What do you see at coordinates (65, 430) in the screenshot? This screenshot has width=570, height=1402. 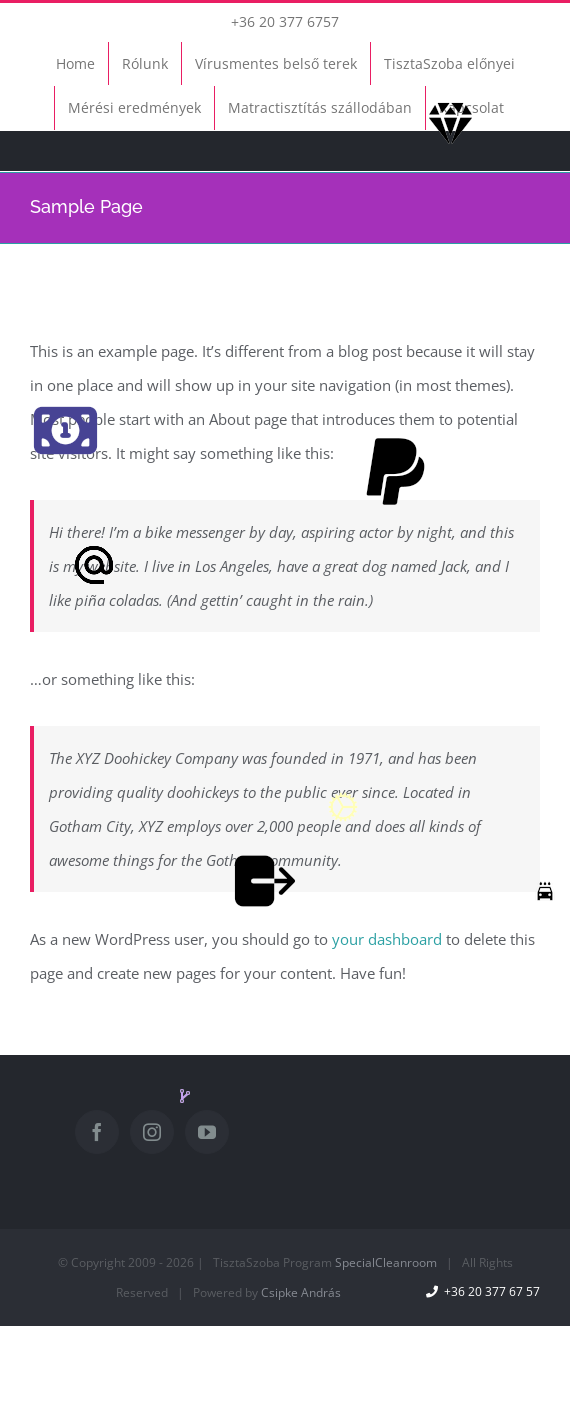 I see `view payment or billing details` at bounding box center [65, 430].